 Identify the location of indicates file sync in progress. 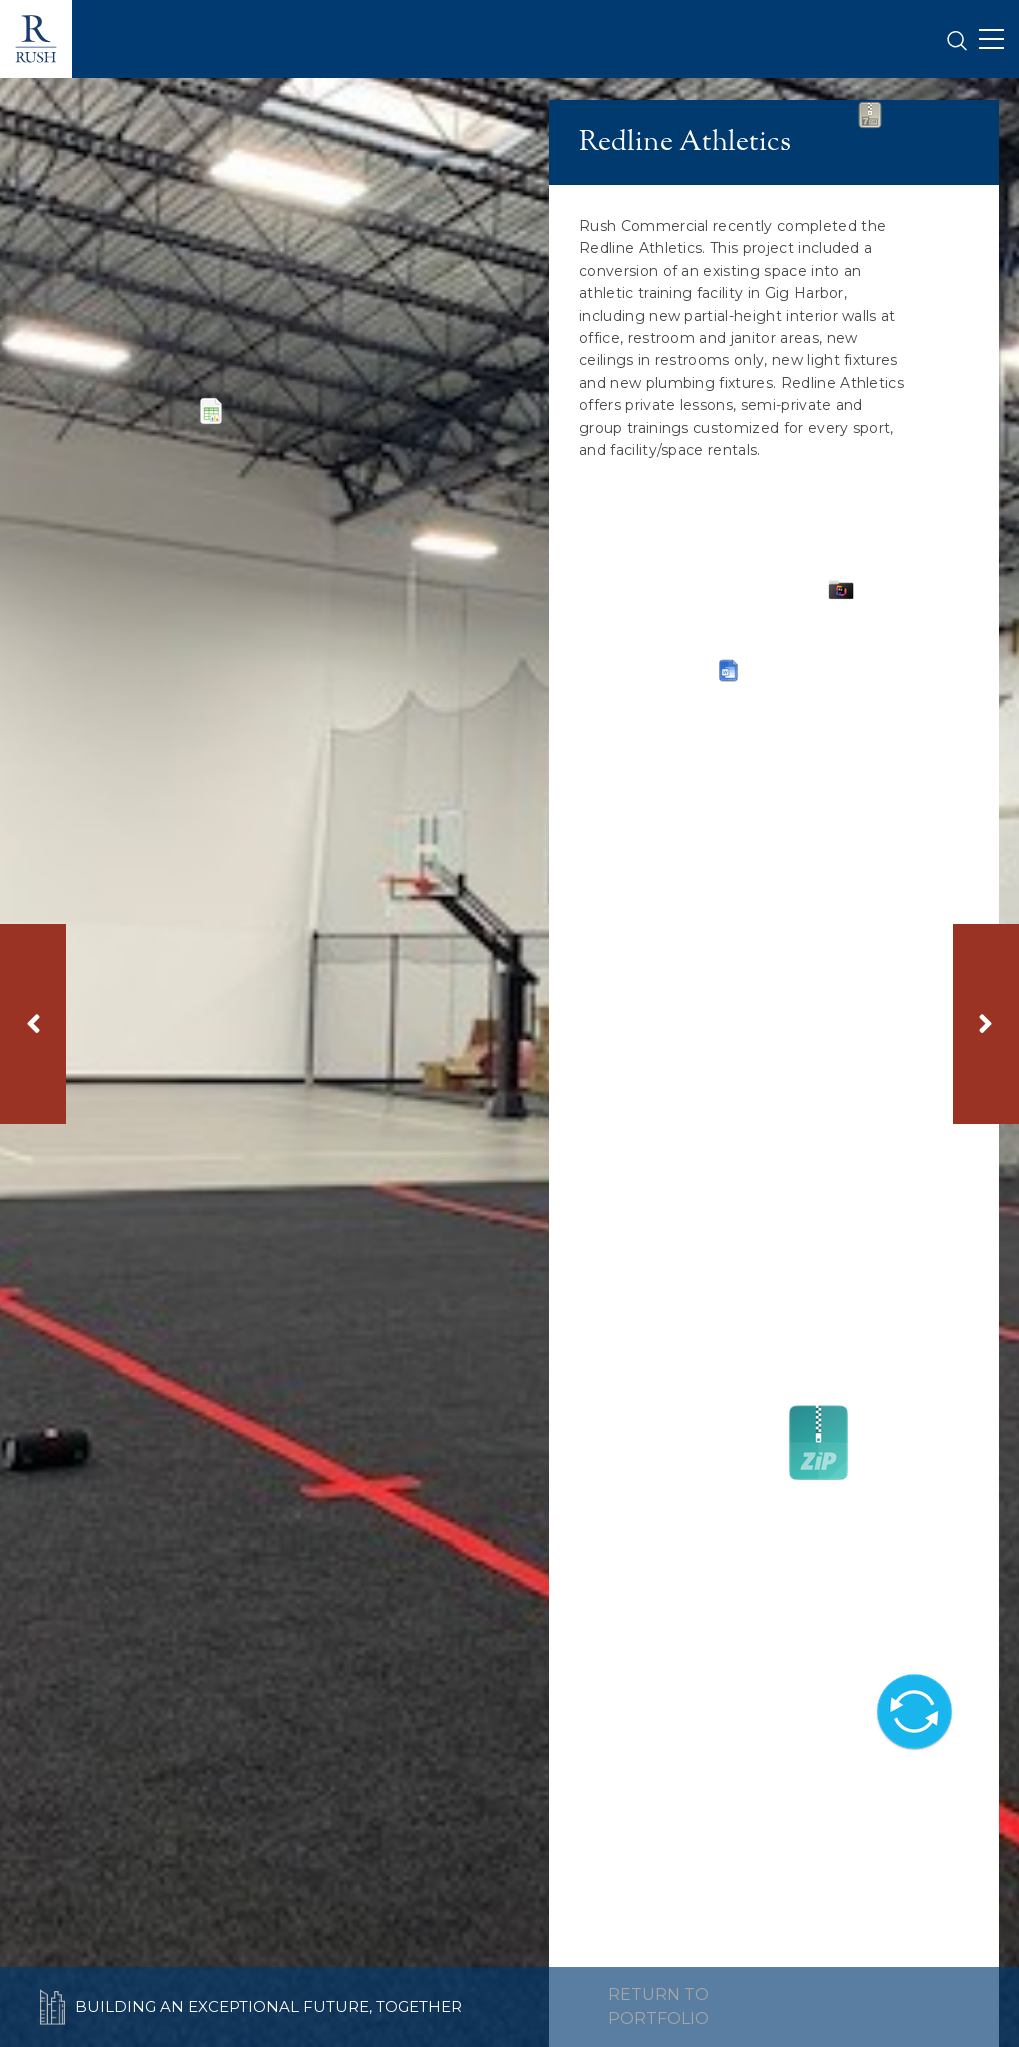
(914, 1711).